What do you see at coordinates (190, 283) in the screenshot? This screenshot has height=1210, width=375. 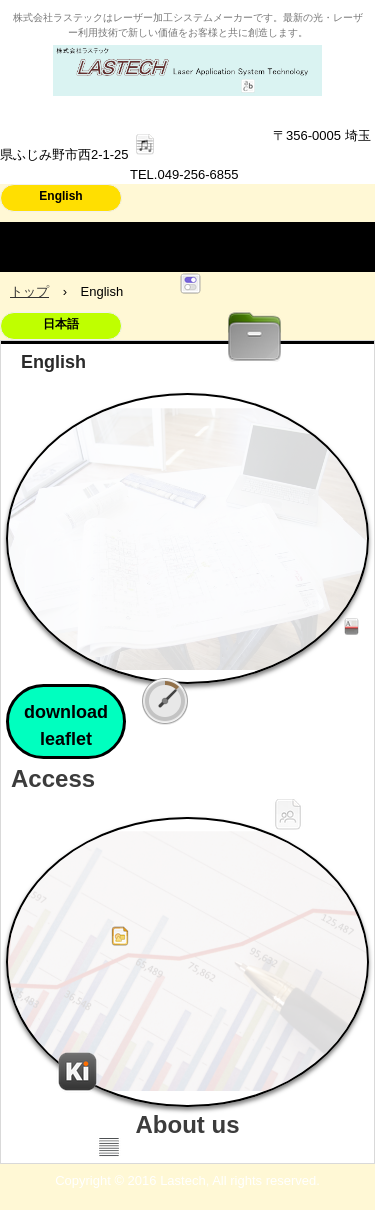 I see `open system settings or preferences` at bounding box center [190, 283].